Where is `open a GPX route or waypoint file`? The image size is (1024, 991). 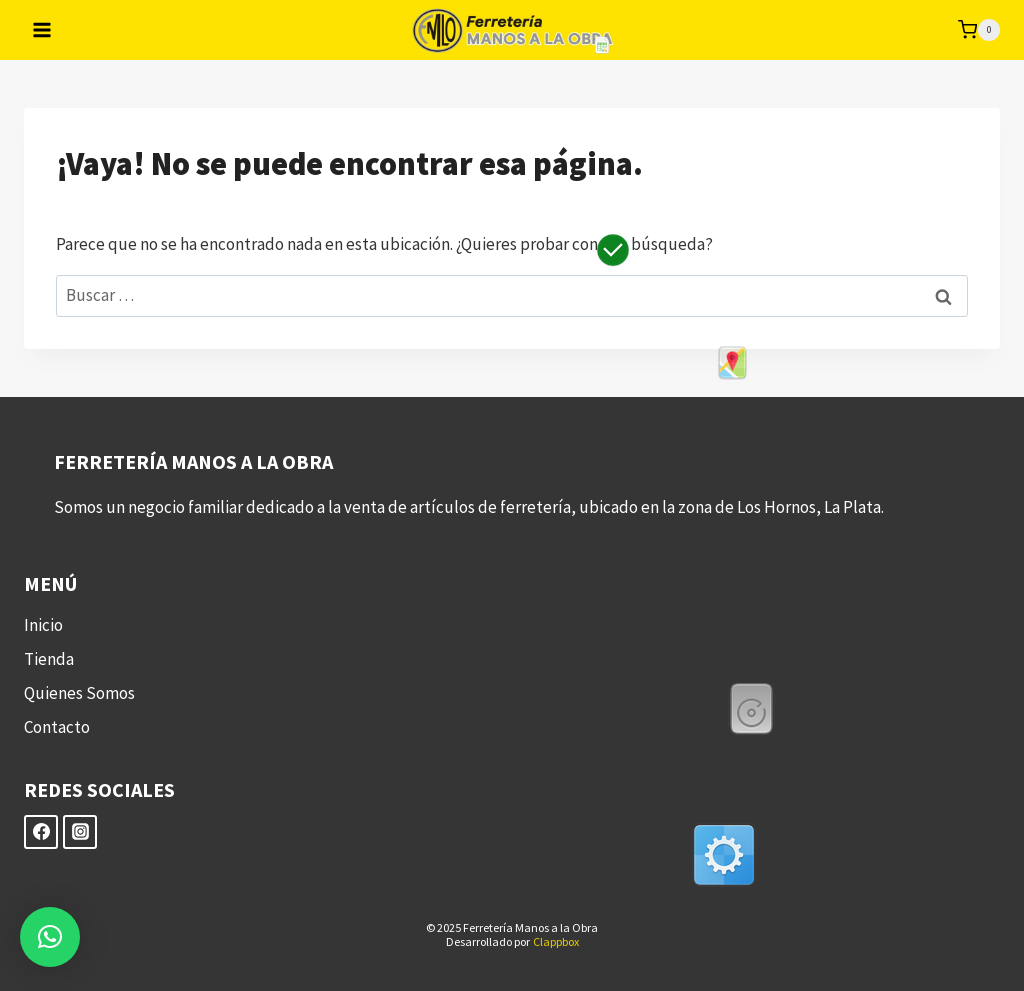 open a GPX route or waypoint file is located at coordinates (732, 362).